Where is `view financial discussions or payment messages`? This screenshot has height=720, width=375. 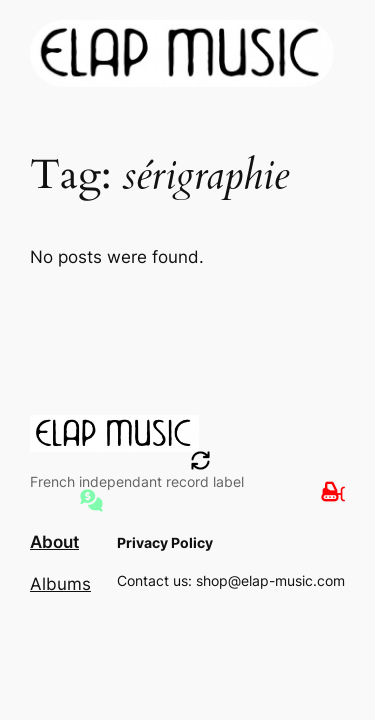
view financial discussions or payment messages is located at coordinates (91, 500).